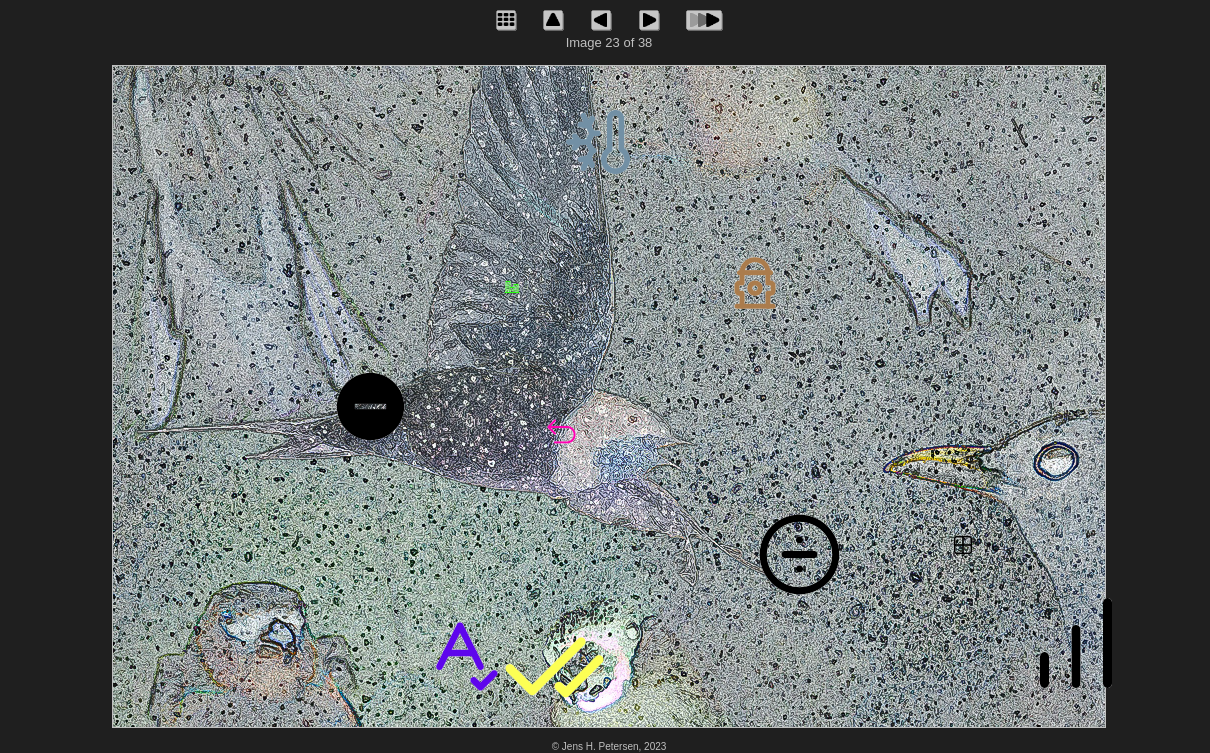  What do you see at coordinates (755, 283) in the screenshot?
I see `indicates fire safety equipment location` at bounding box center [755, 283].